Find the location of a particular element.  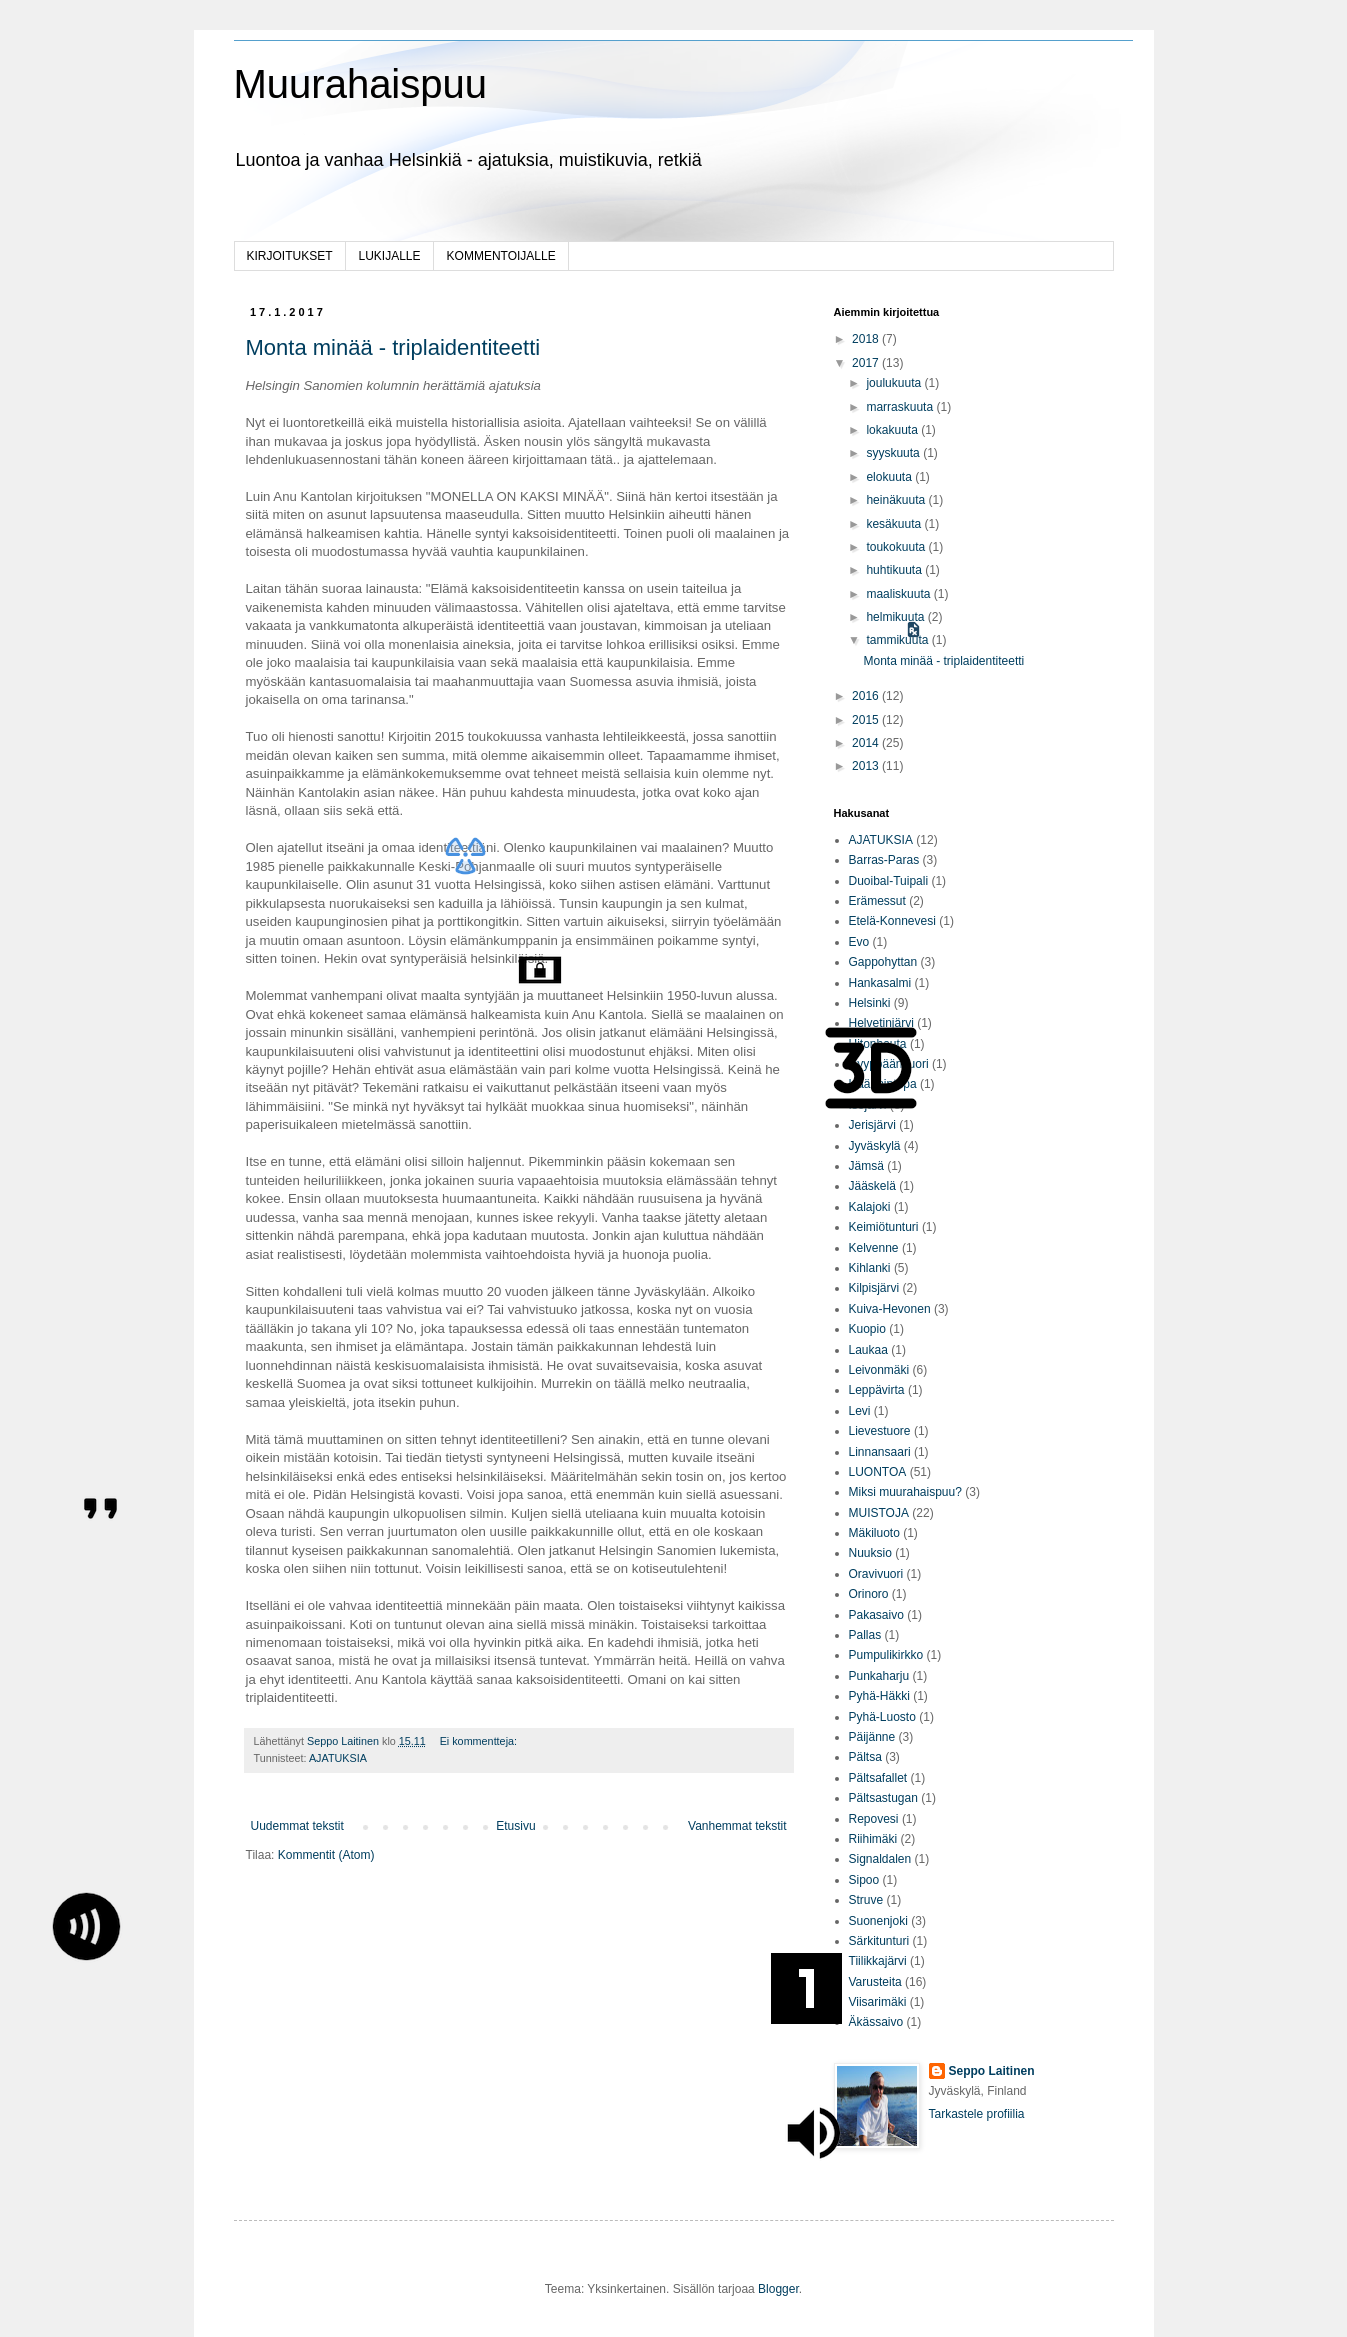

increase or unmute audio volume is located at coordinates (814, 2133).